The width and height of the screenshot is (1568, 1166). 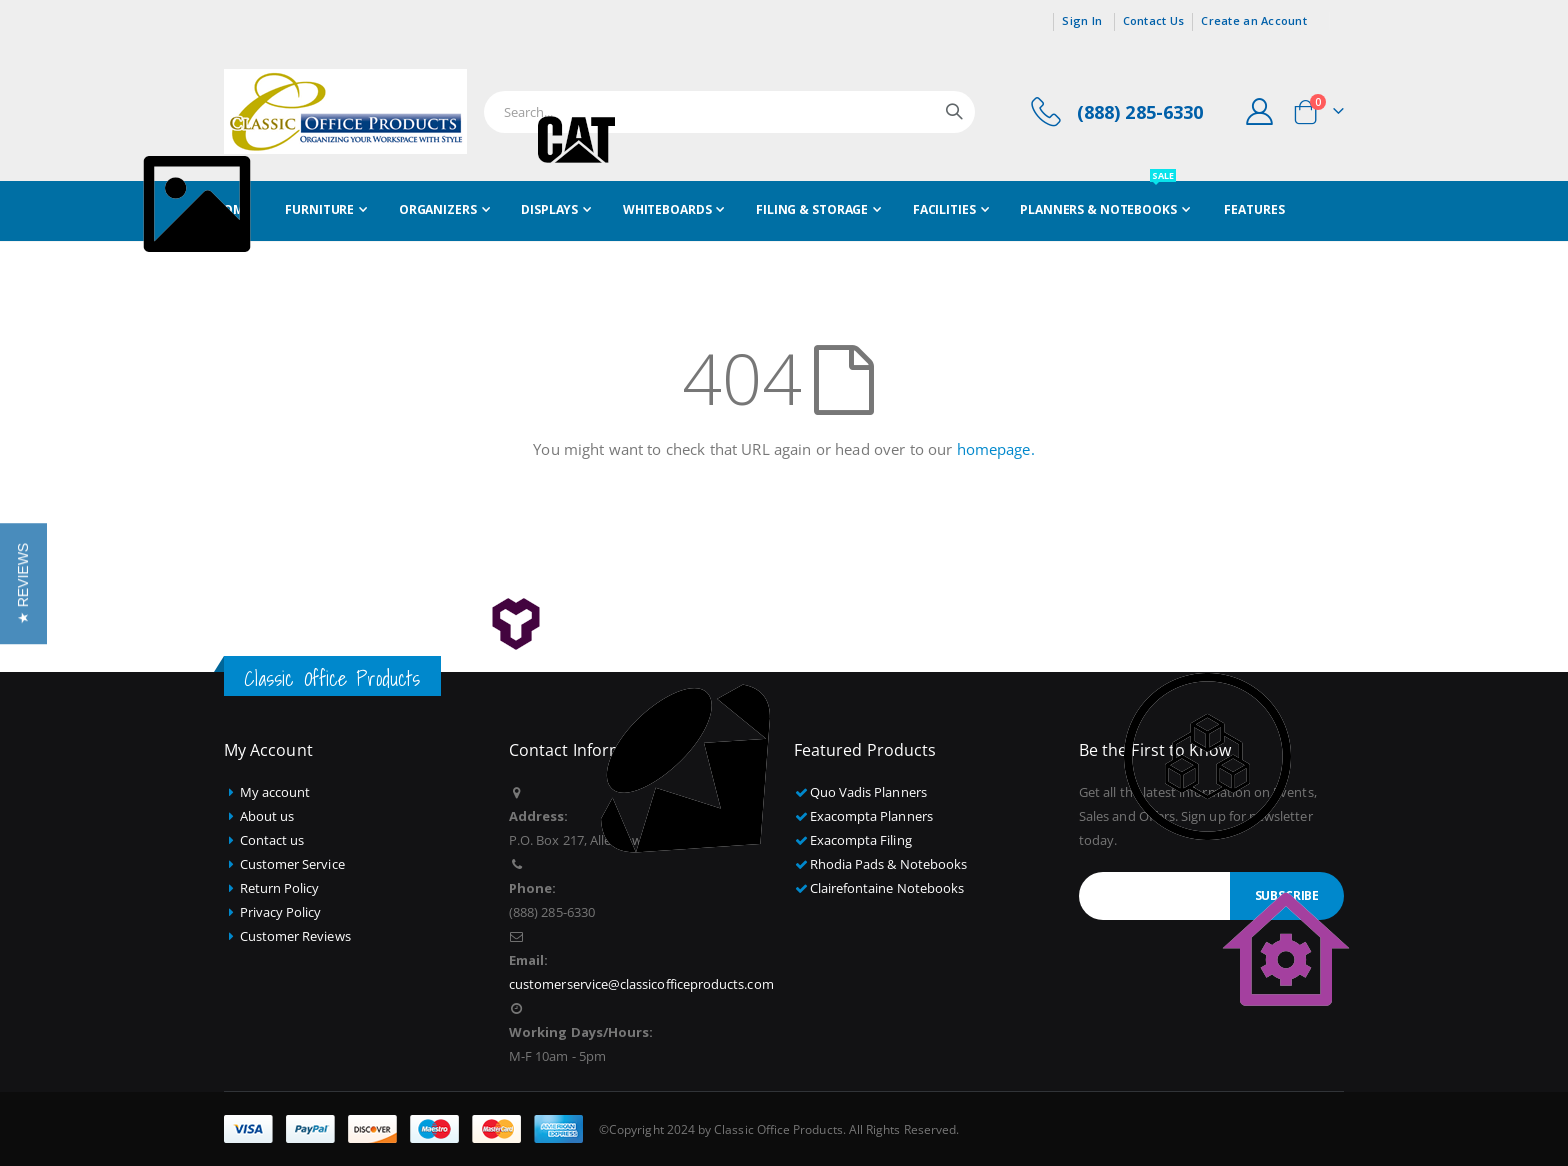 I want to click on access home settings, so click(x=1286, y=954).